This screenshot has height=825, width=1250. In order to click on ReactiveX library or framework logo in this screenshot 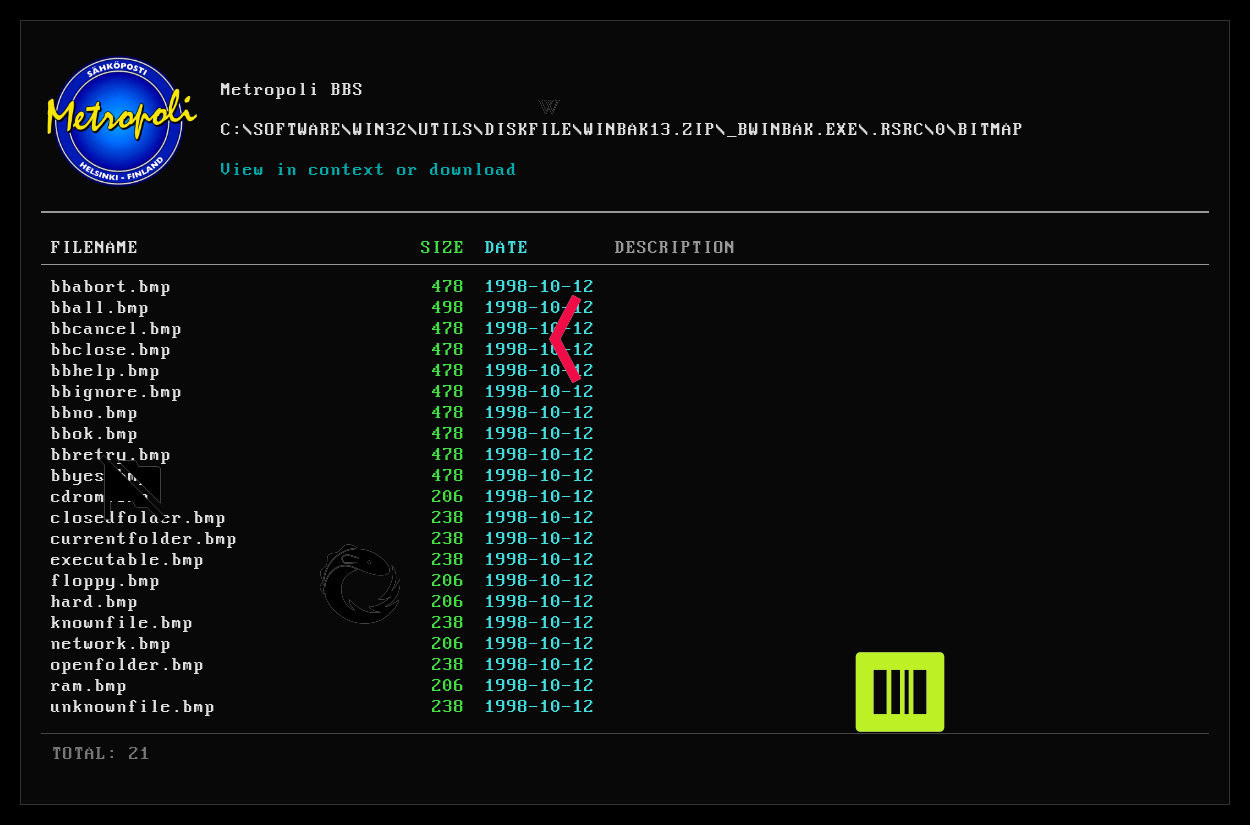, I will do `click(360, 584)`.